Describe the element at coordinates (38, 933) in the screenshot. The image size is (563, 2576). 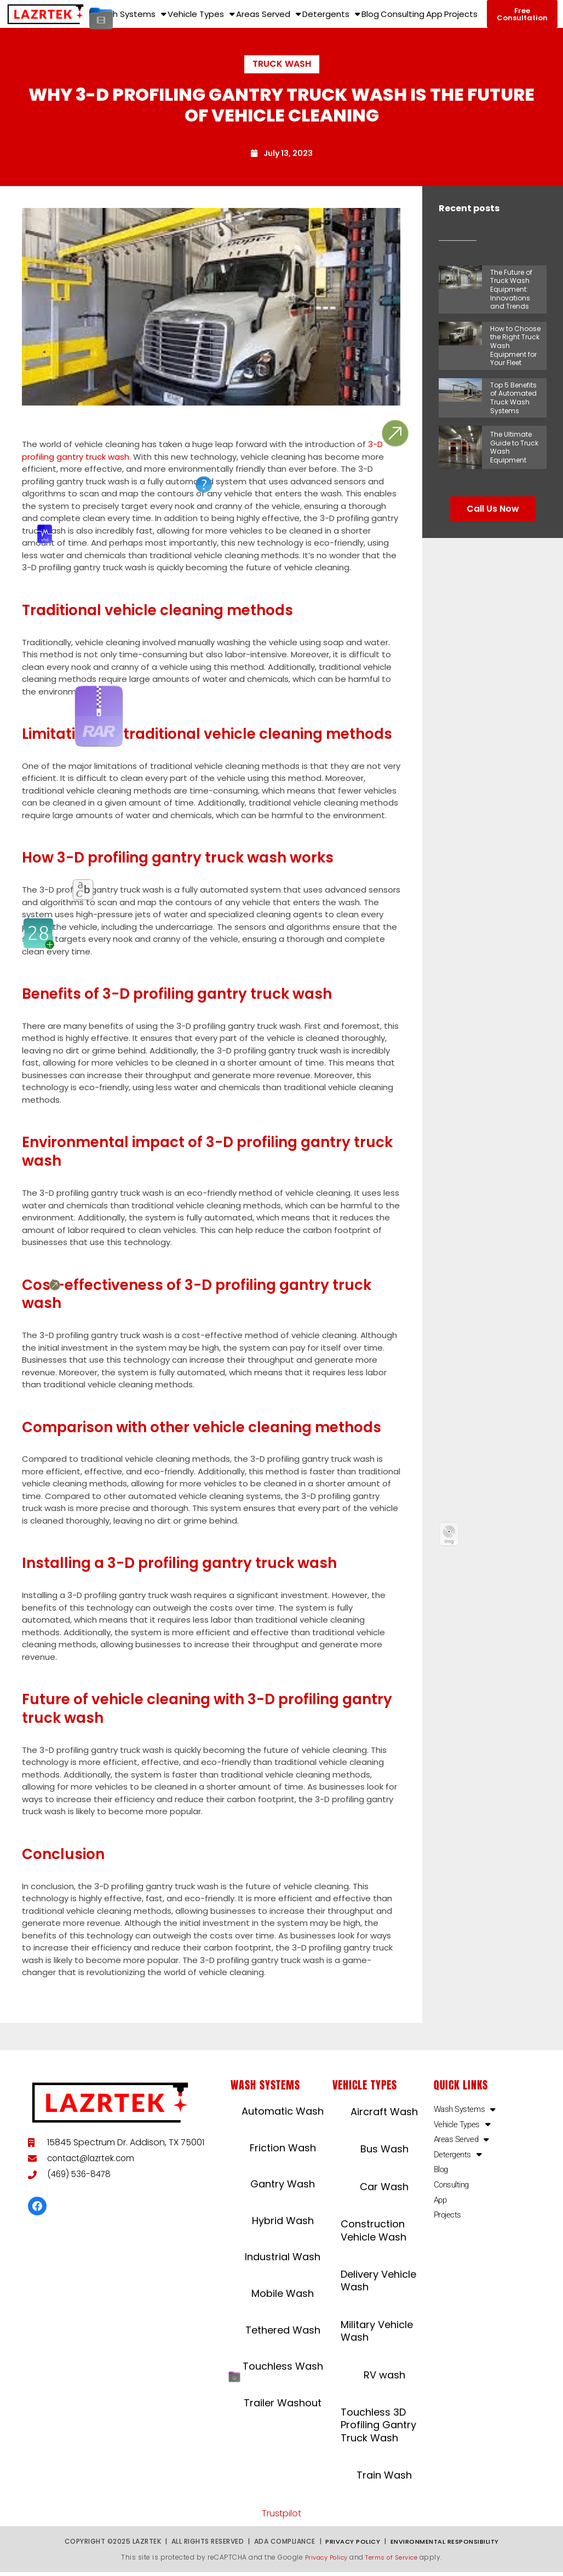
I see `create a new calendar appointment` at that location.